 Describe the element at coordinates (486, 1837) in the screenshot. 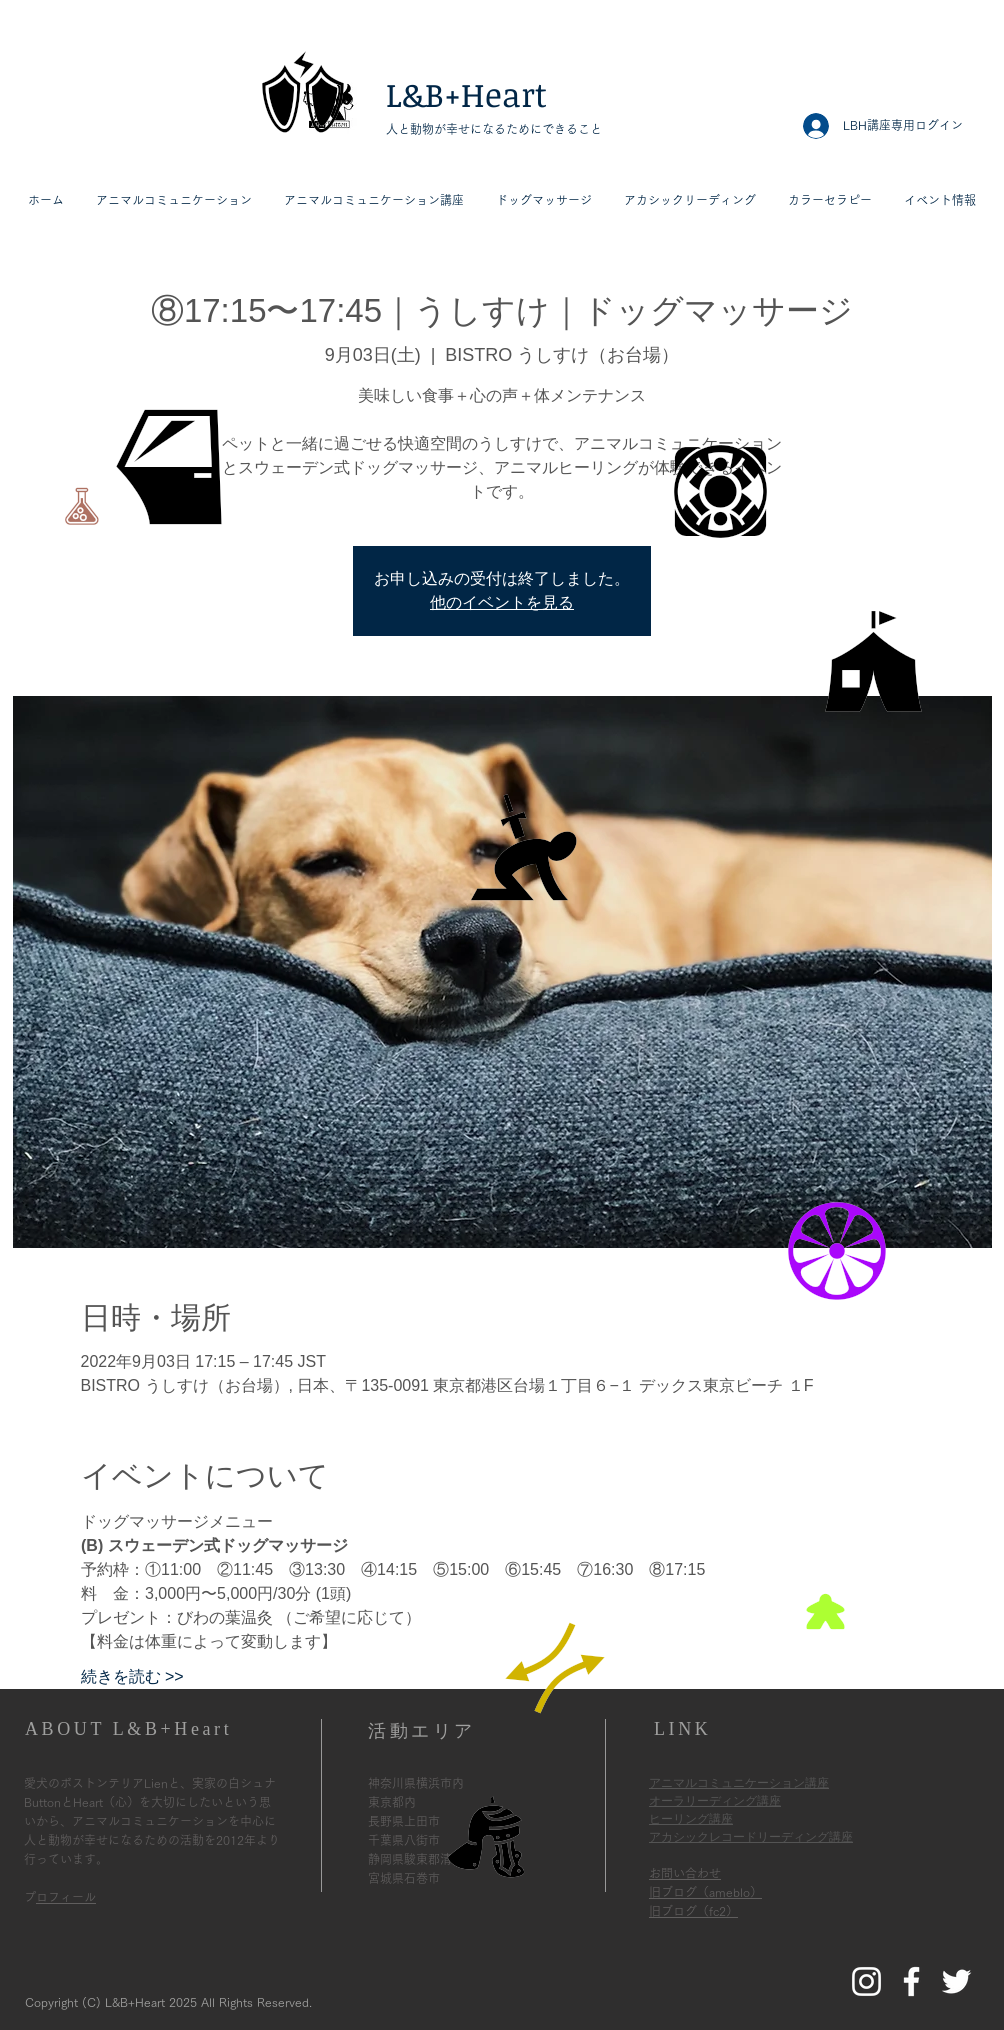

I see `select roman soldier or centurion character class` at that location.